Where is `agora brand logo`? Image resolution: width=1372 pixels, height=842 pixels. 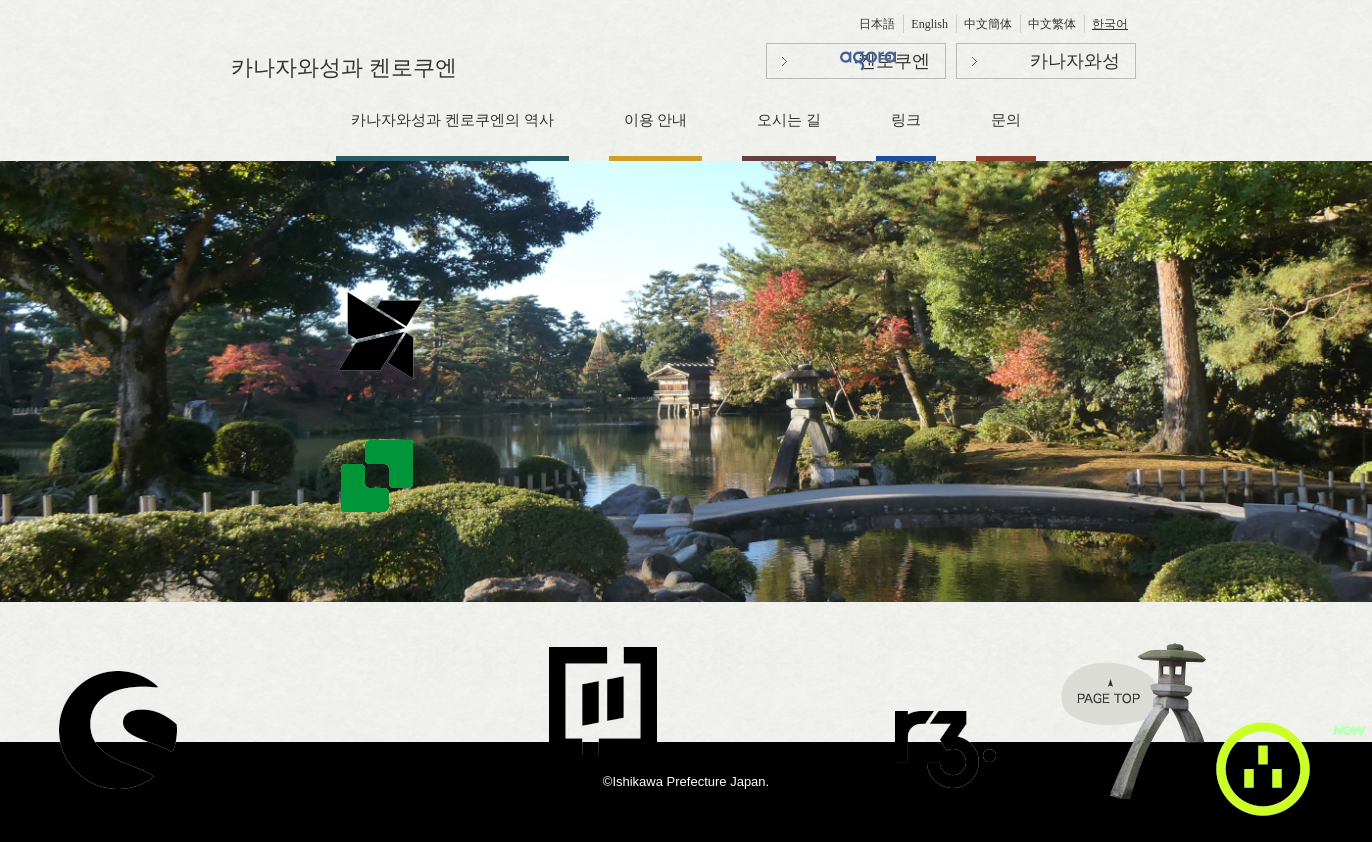 agora brand logo is located at coordinates (868, 61).